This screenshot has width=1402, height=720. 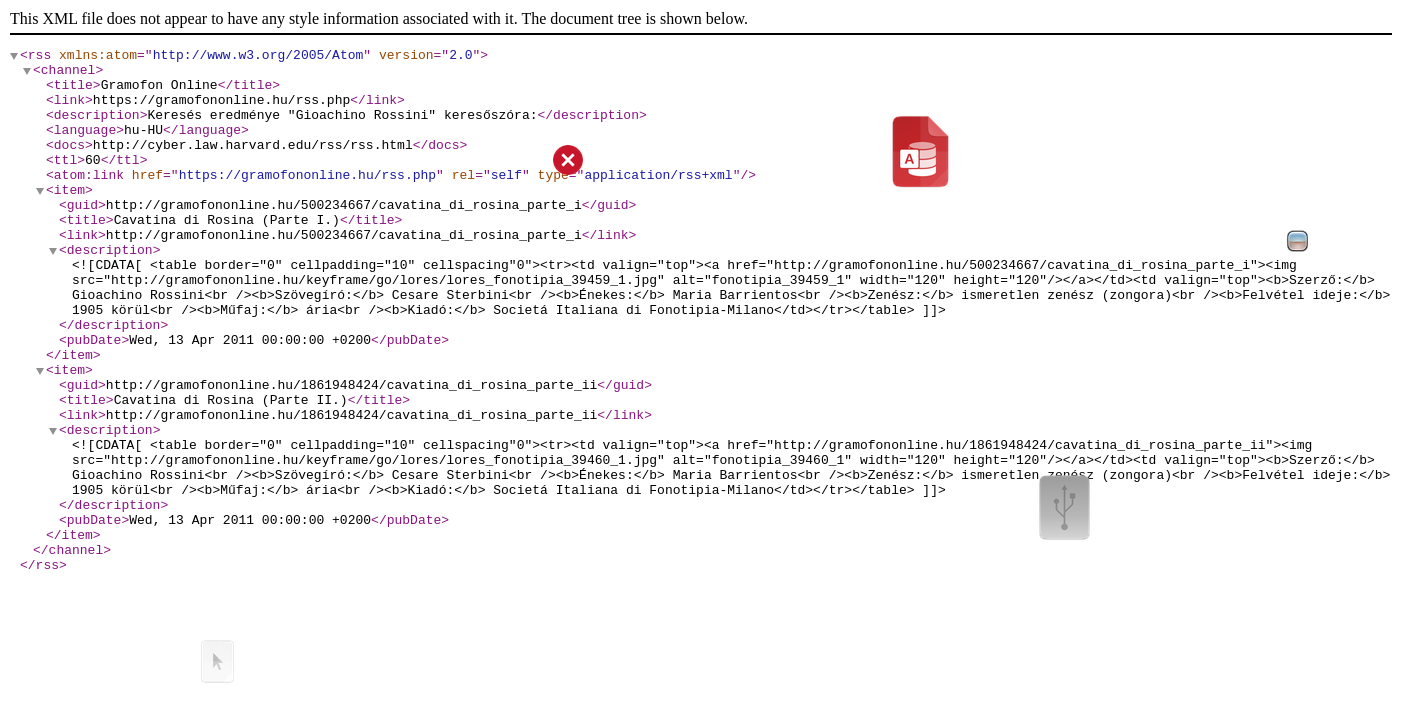 I want to click on access background textures and materials library, so click(x=1297, y=242).